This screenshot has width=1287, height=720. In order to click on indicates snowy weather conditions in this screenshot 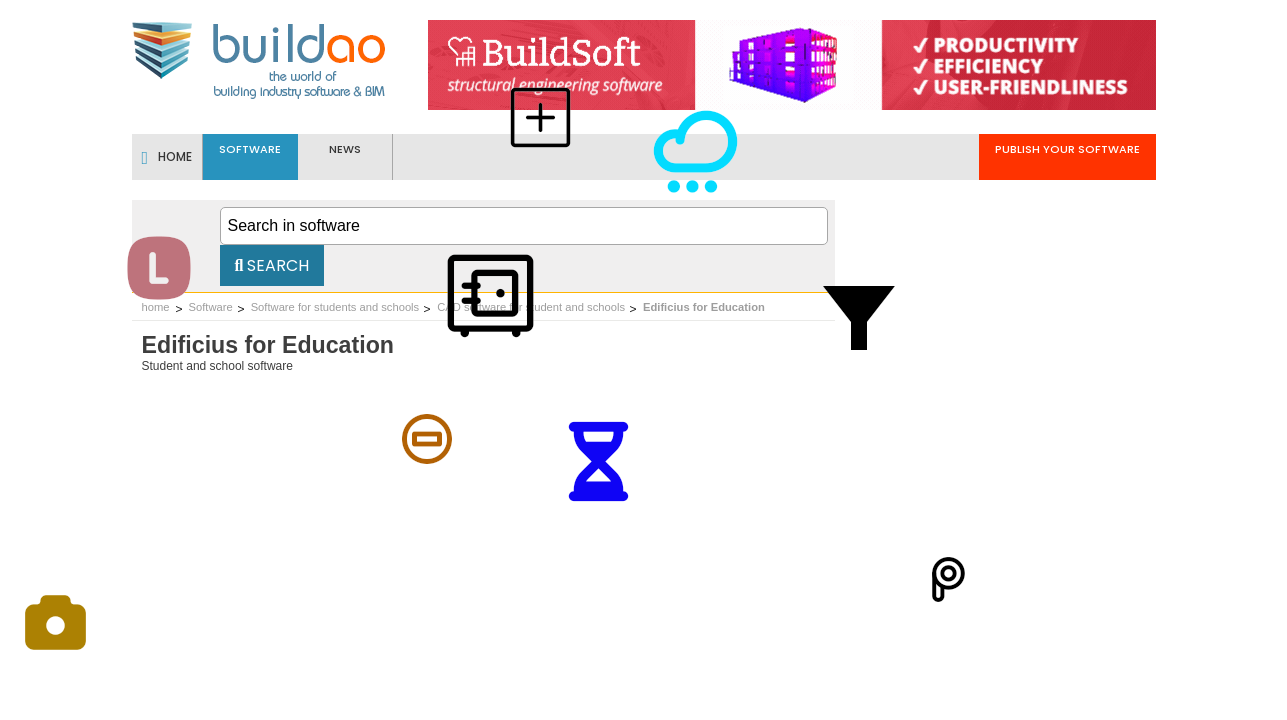, I will do `click(695, 155)`.